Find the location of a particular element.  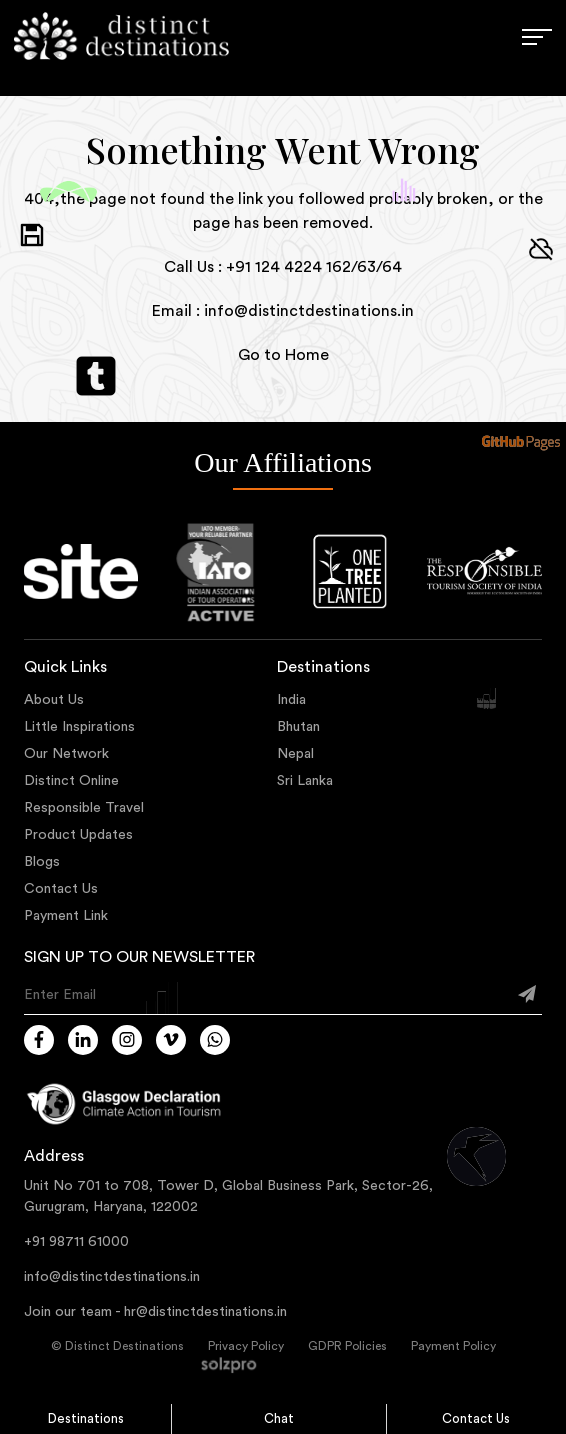

open tumblr app is located at coordinates (96, 376).